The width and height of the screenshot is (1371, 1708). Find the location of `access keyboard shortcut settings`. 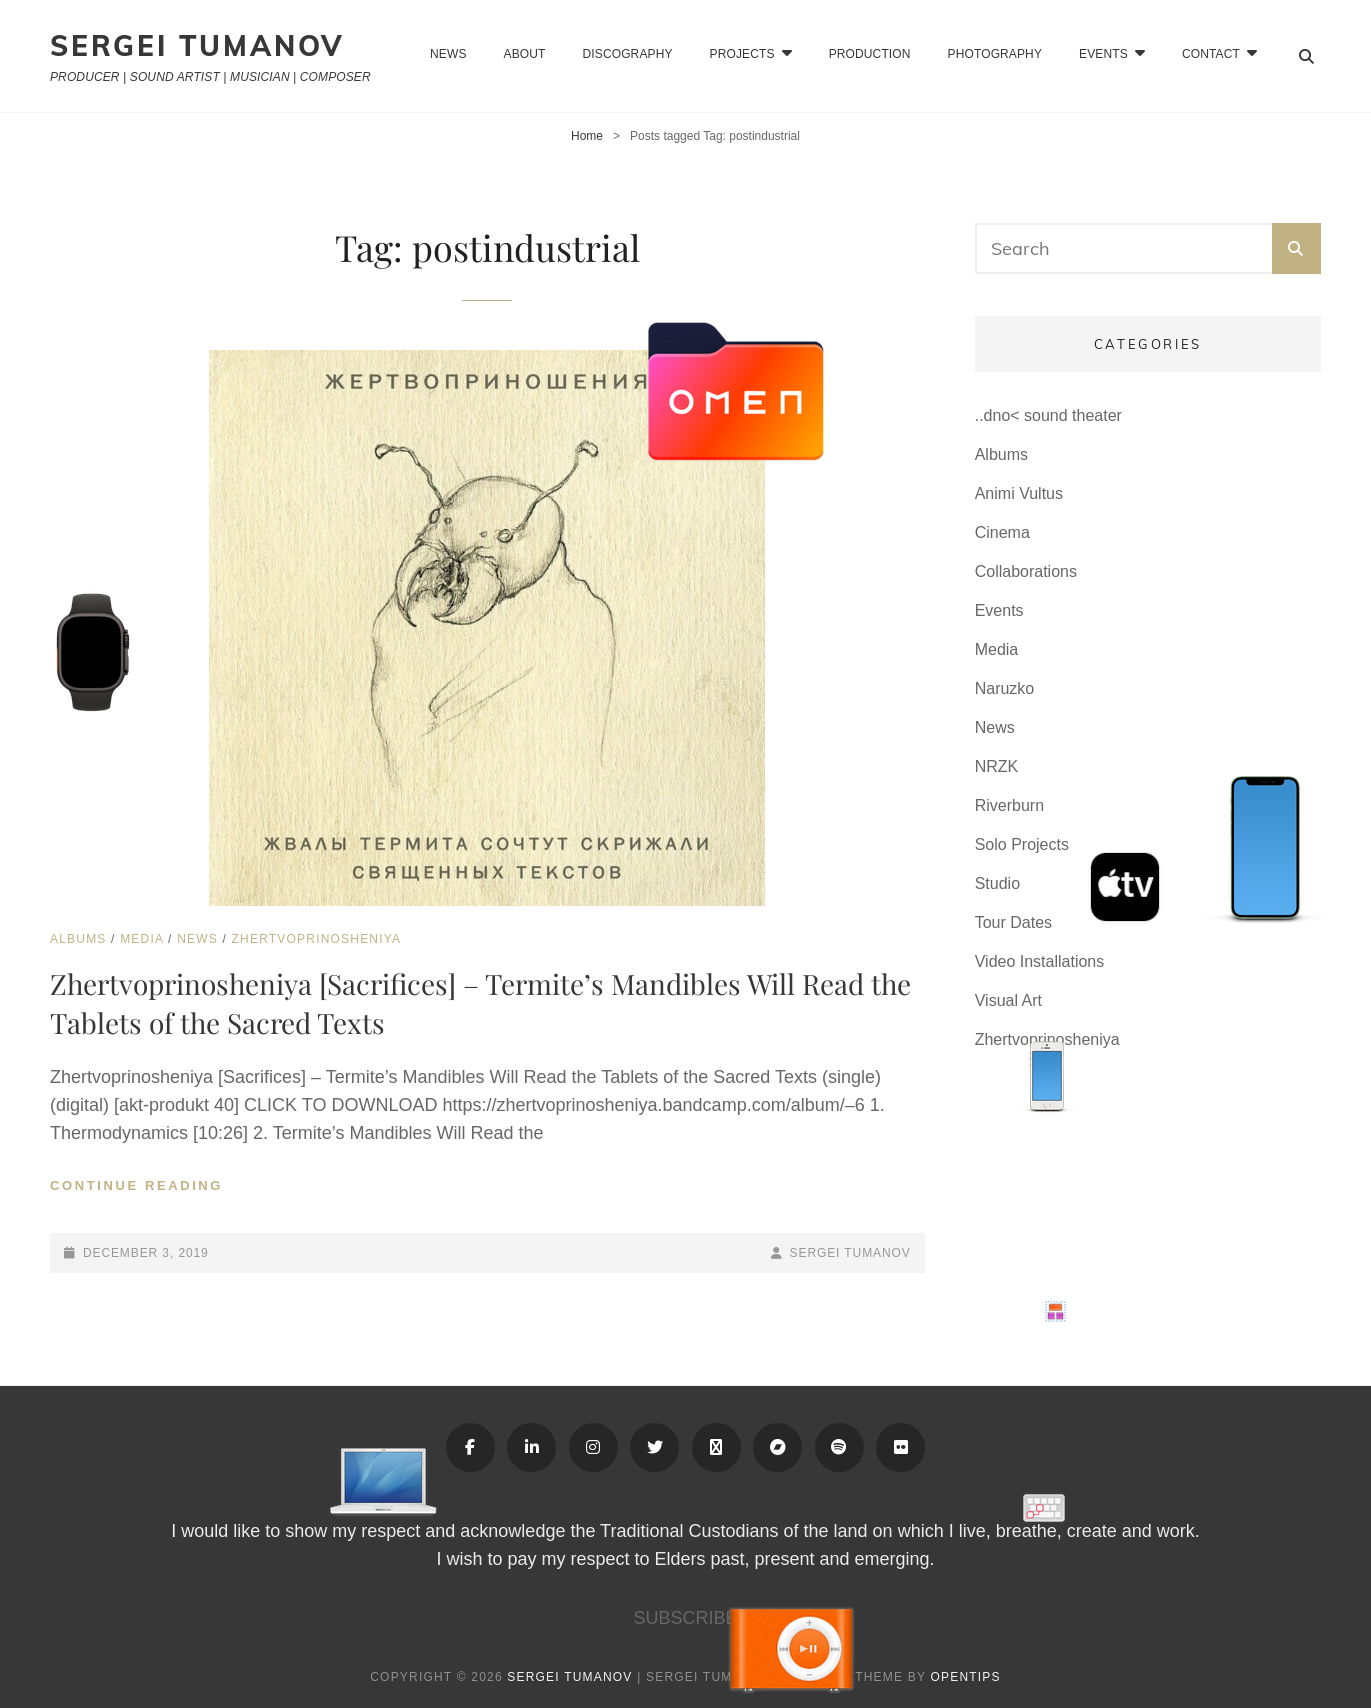

access keyboard shortcut settings is located at coordinates (1044, 1508).